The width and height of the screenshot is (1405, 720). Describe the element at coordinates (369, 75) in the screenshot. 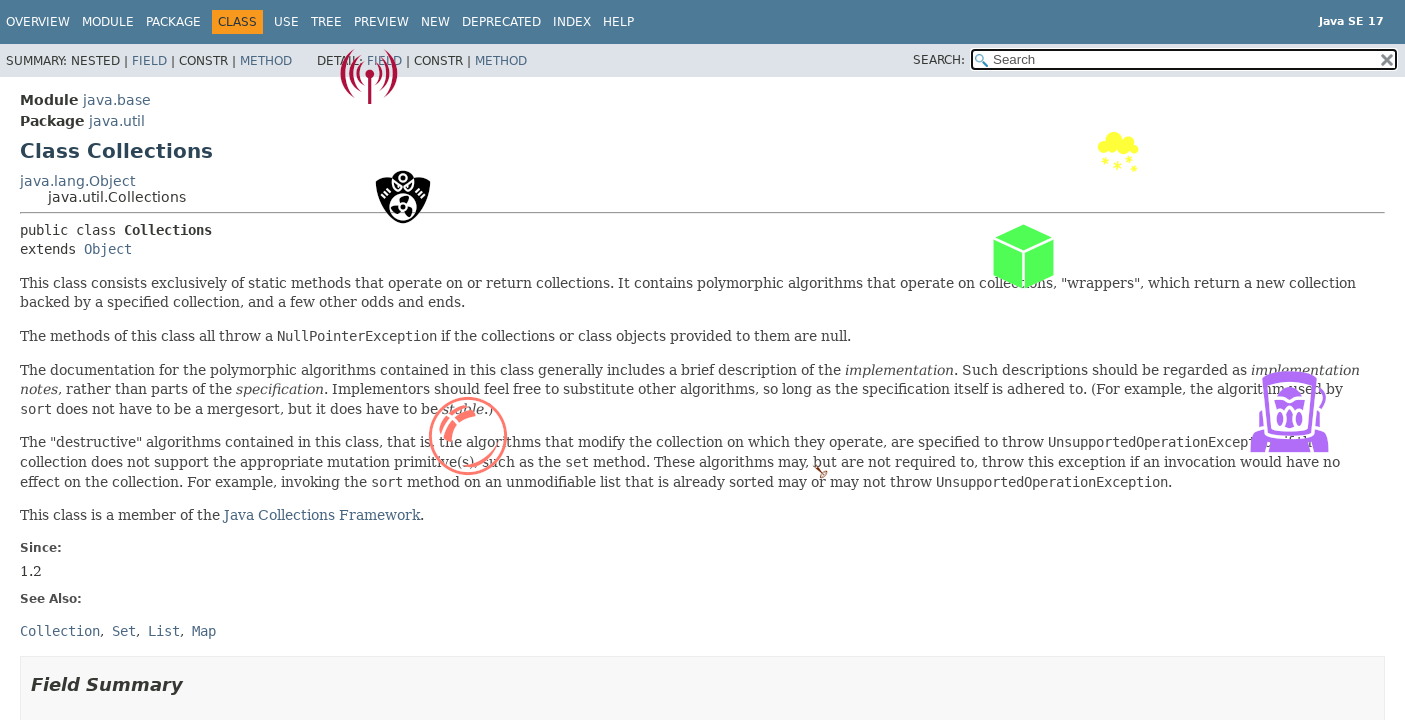

I see `indicates active signal or broadcast status` at that location.